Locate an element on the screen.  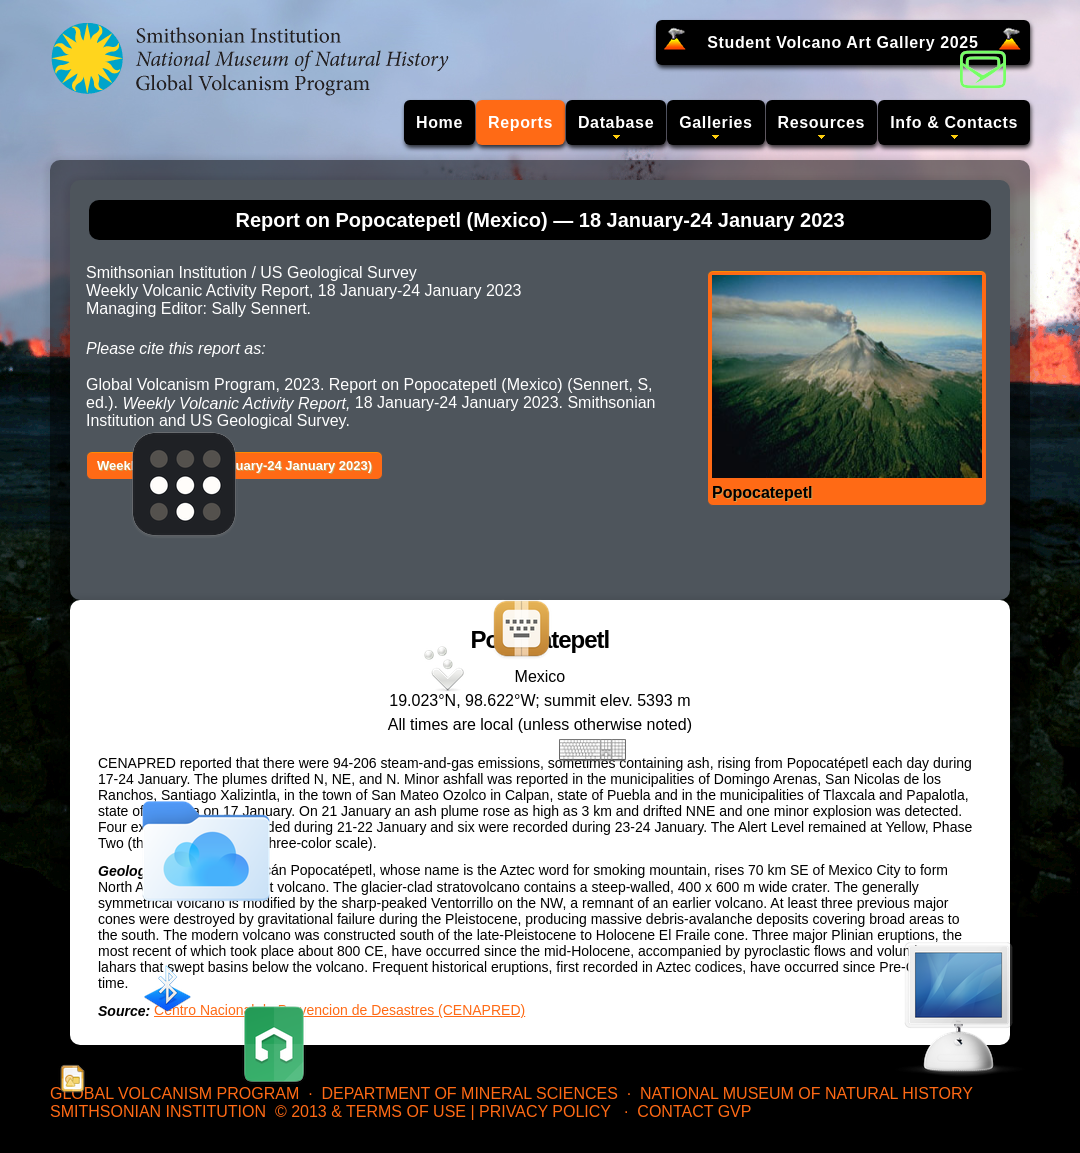
open iCloud Drive folder is located at coordinates (205, 854).